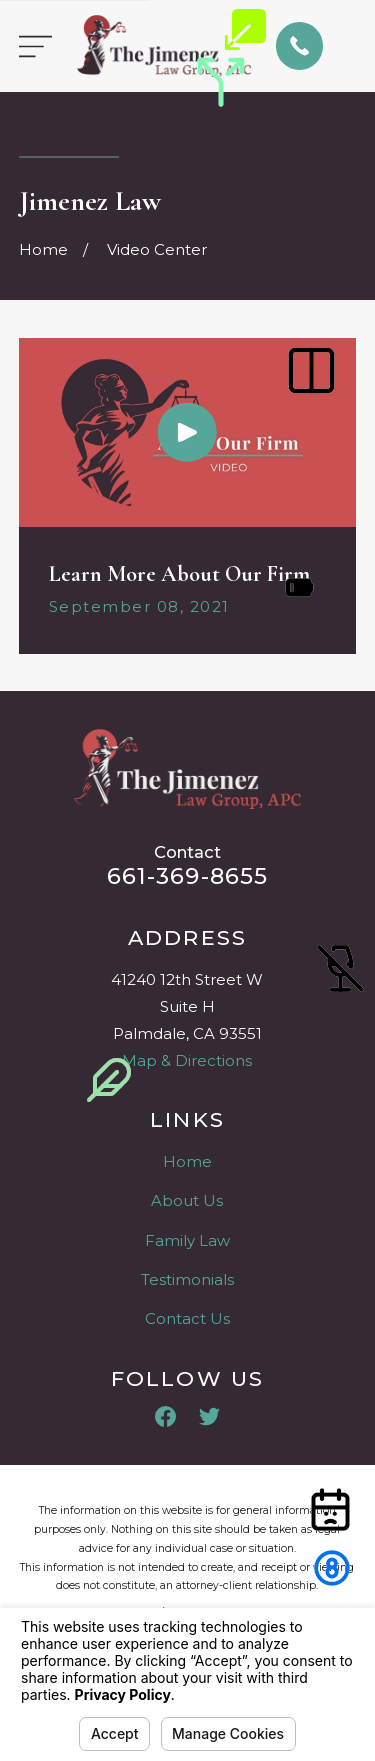 The width and height of the screenshot is (375, 1761). I want to click on switch to two-column layout, so click(311, 370).